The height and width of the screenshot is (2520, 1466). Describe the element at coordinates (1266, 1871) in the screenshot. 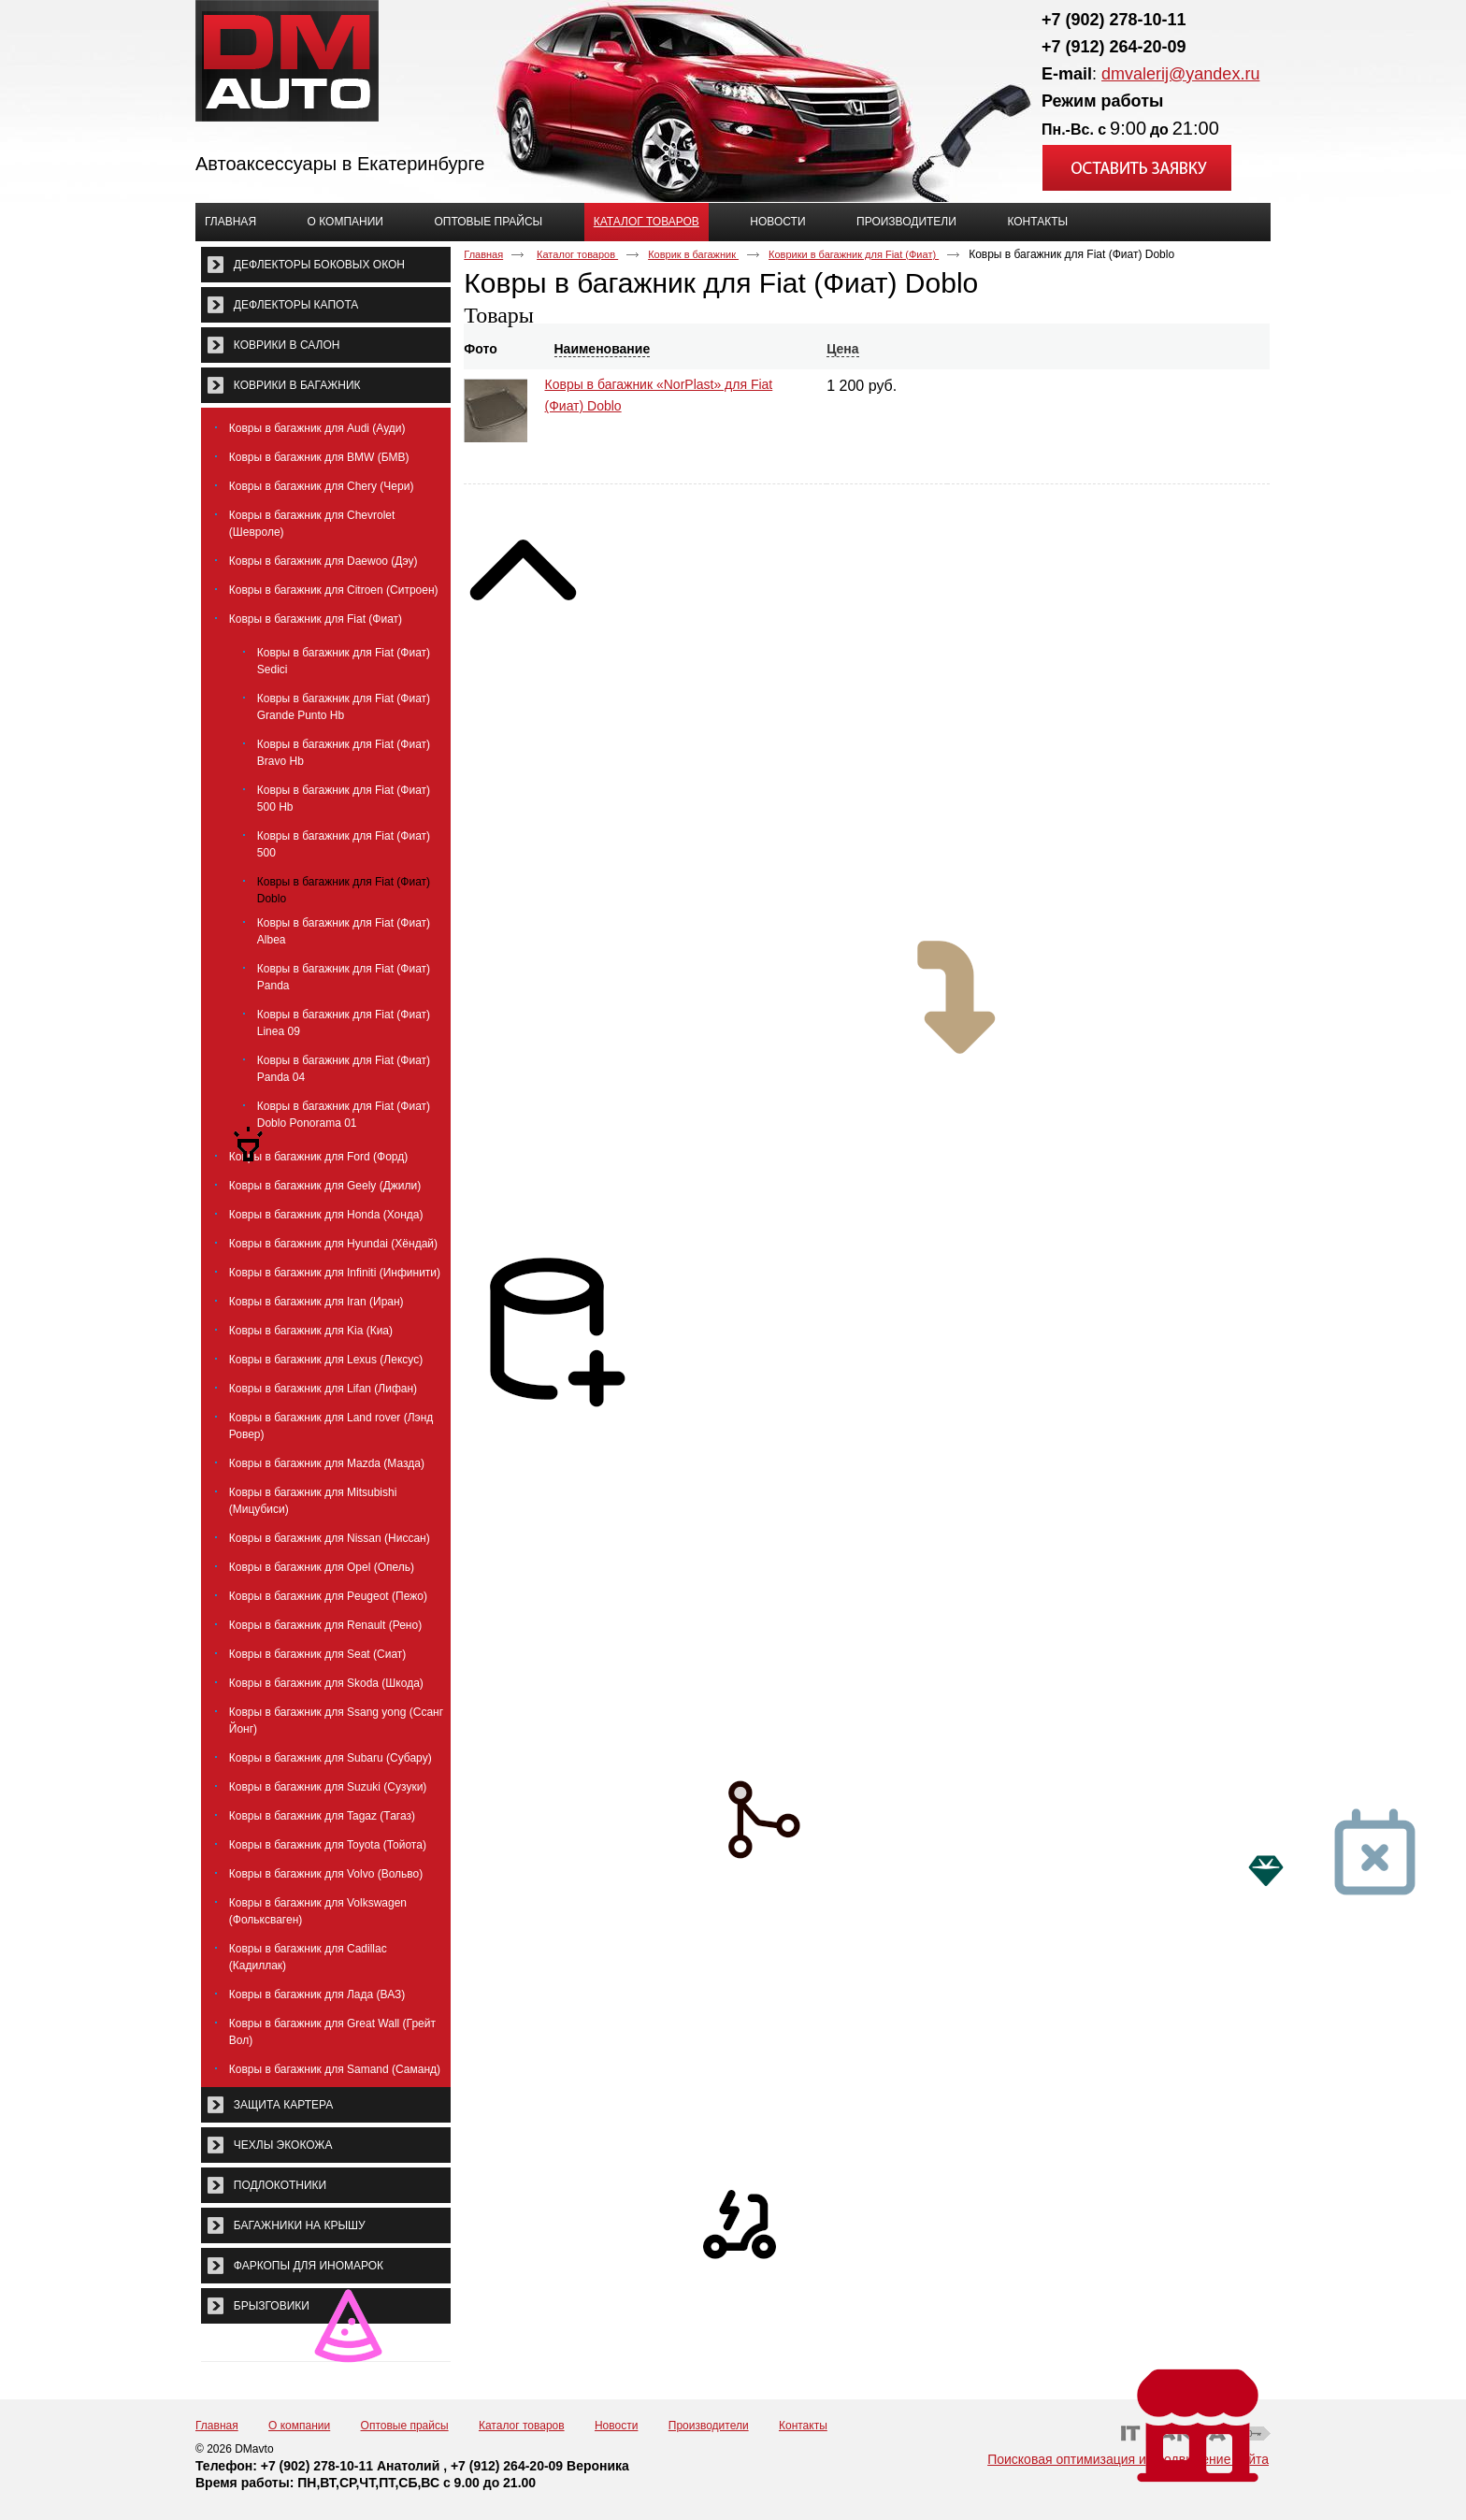

I see `indicates premium or valuable content` at that location.